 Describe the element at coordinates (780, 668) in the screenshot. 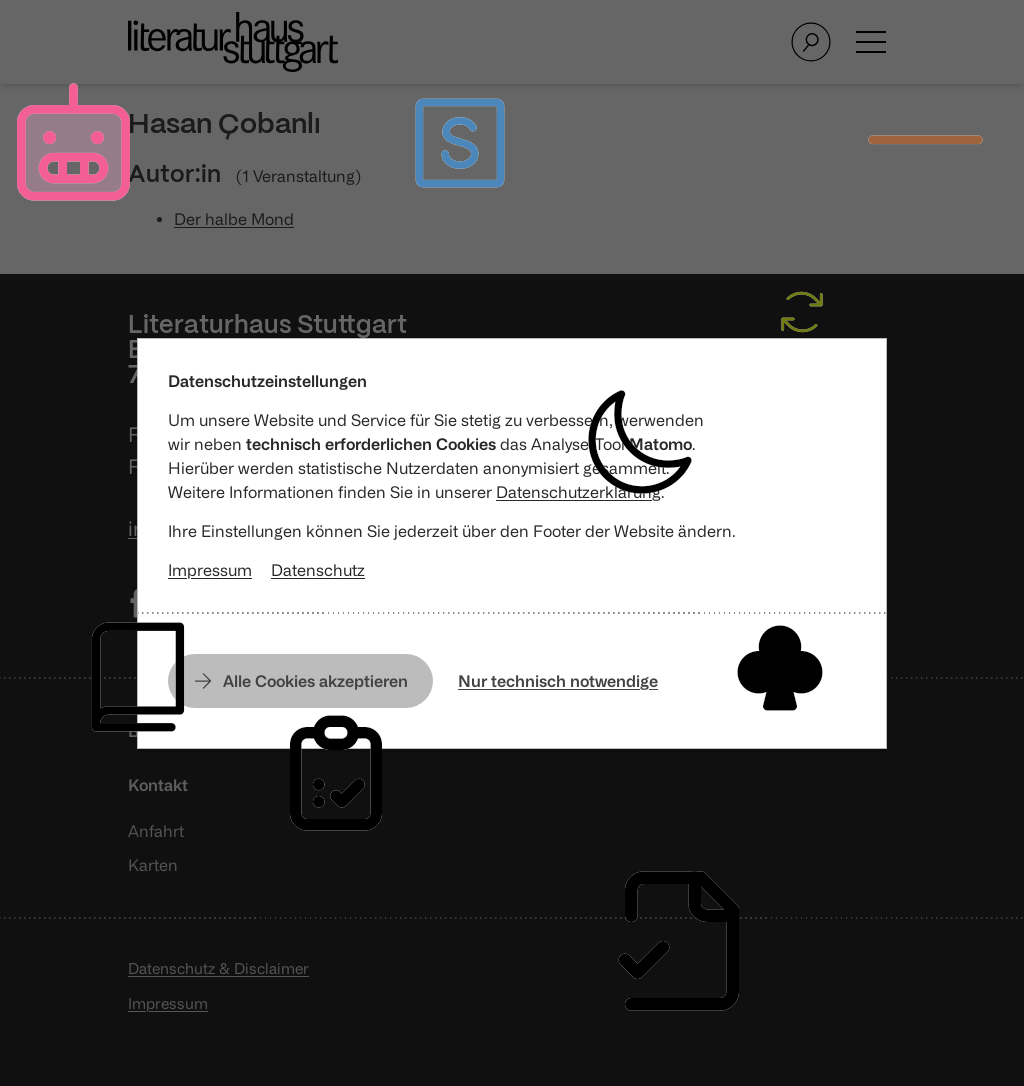

I see `select clubs suit in a card game` at that location.